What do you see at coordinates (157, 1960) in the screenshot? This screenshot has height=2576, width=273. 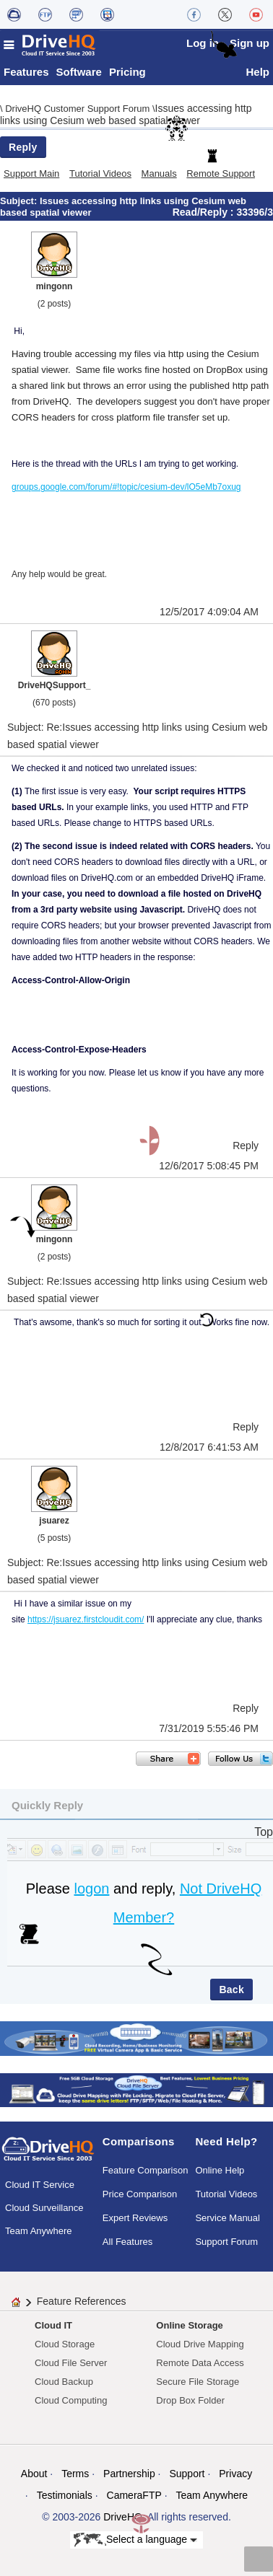 I see `indicates whip weapon or item in game inventory` at bounding box center [157, 1960].